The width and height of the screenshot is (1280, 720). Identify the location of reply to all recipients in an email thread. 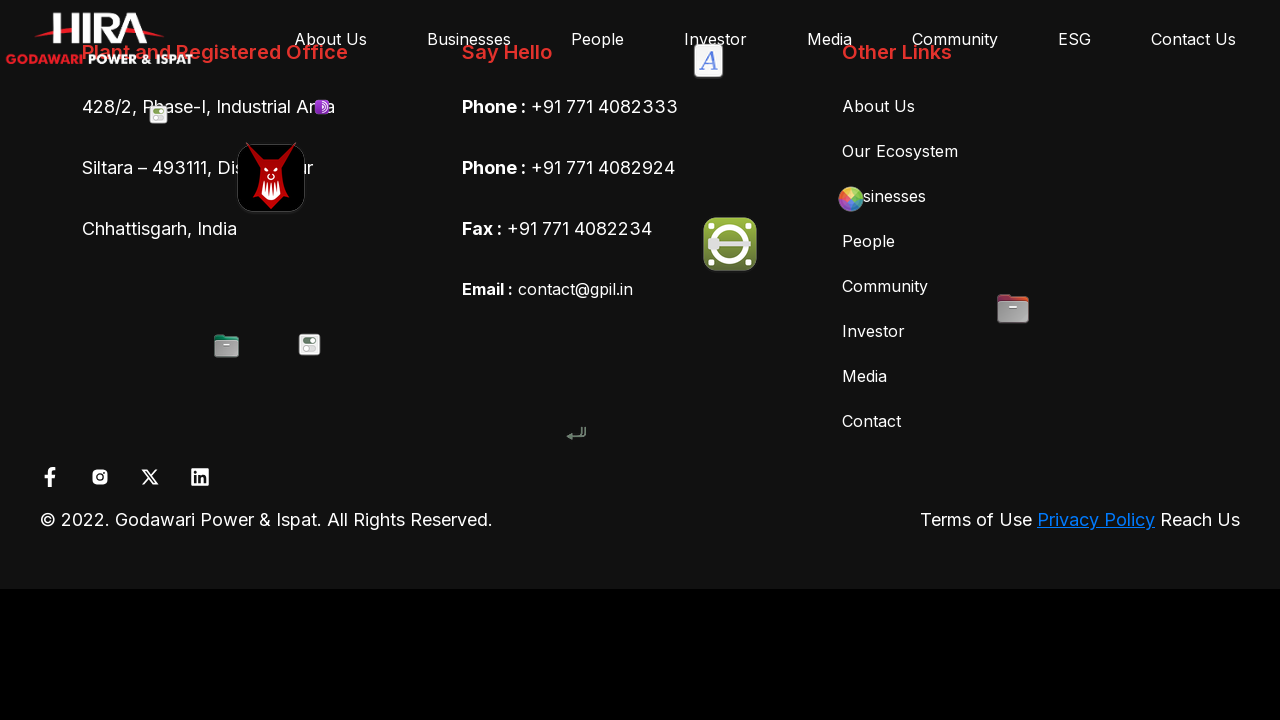
(576, 432).